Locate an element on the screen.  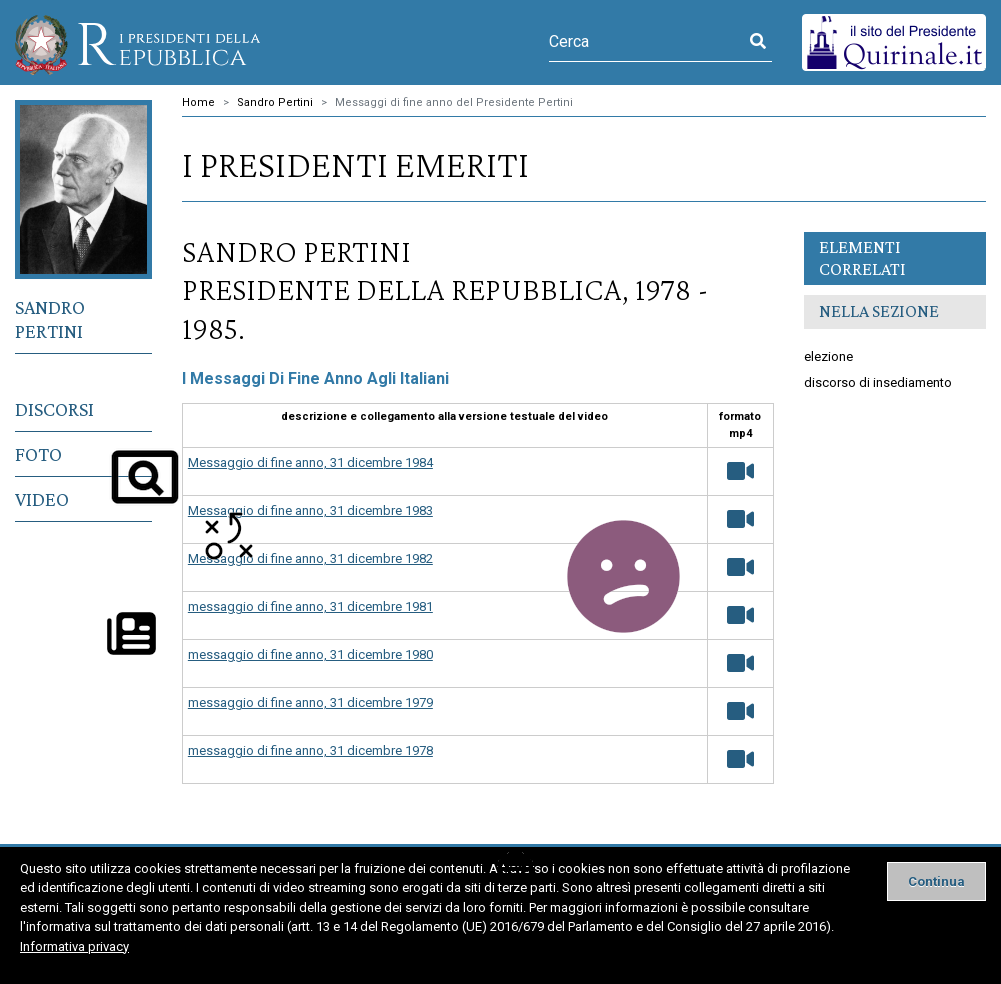
view news feed or articles is located at coordinates (131, 633).